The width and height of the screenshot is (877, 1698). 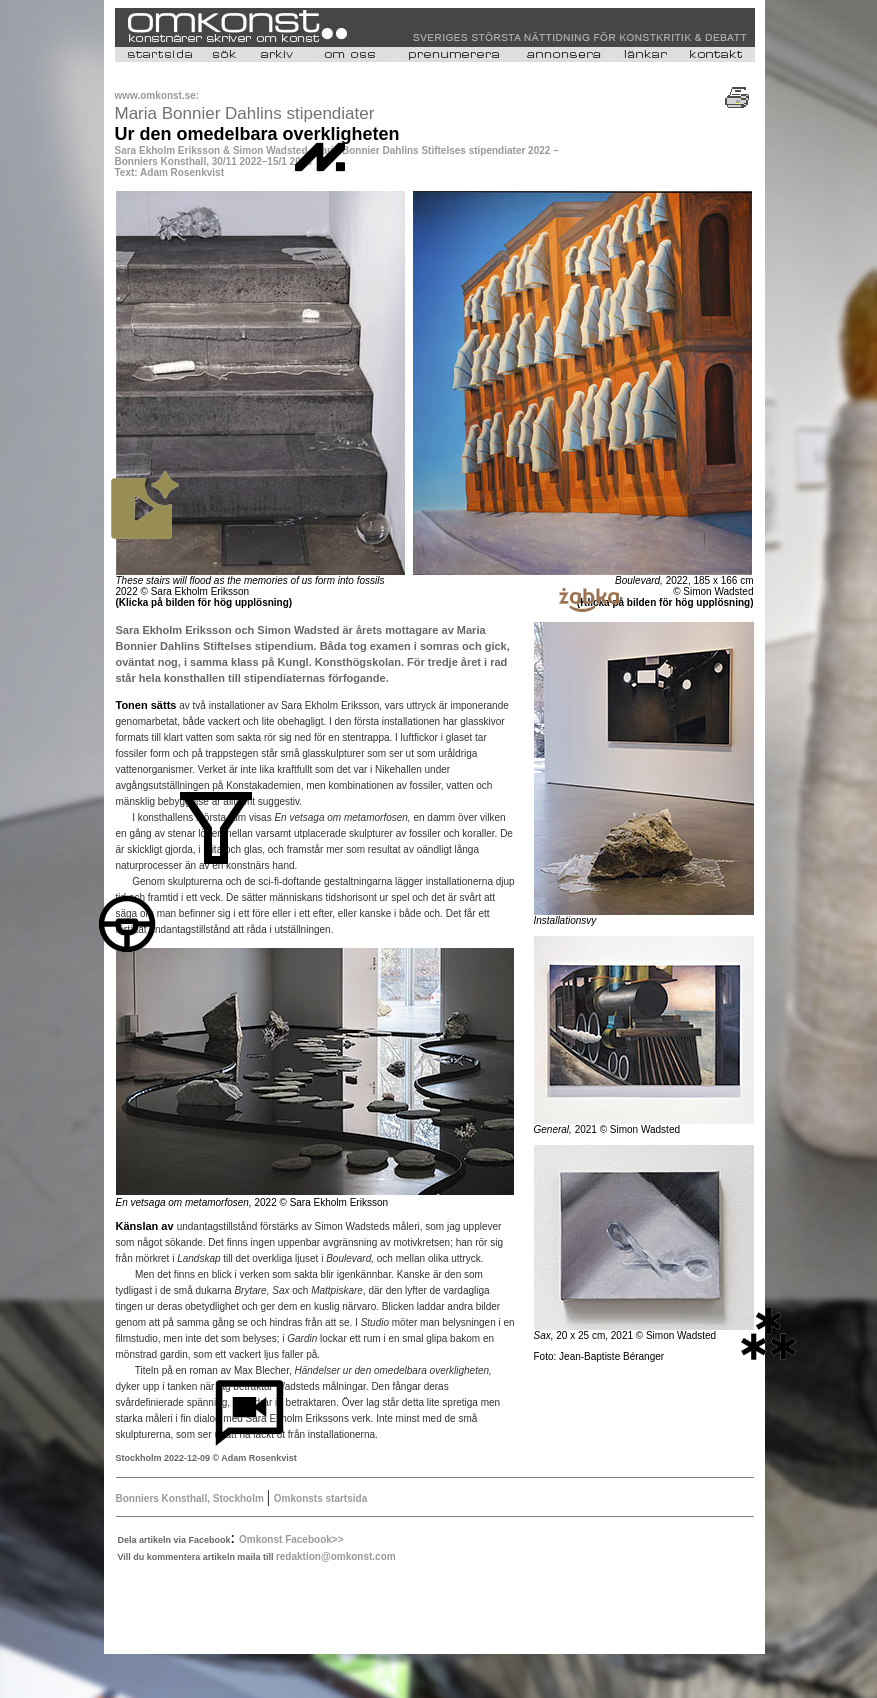 What do you see at coordinates (249, 1410) in the screenshot?
I see `start a video chat conversation` at bounding box center [249, 1410].